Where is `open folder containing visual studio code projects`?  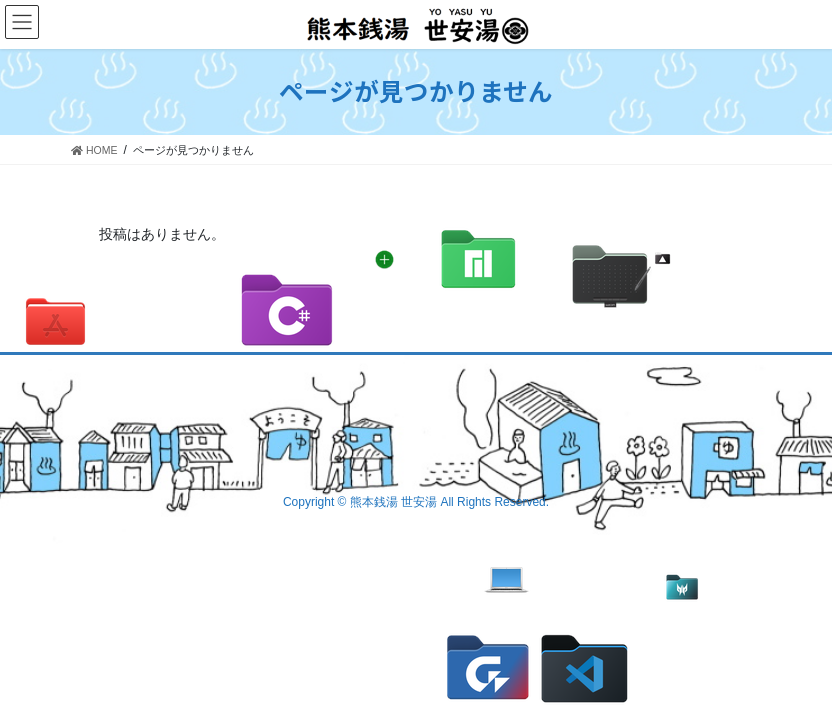 open folder containing visual studio code projects is located at coordinates (584, 671).